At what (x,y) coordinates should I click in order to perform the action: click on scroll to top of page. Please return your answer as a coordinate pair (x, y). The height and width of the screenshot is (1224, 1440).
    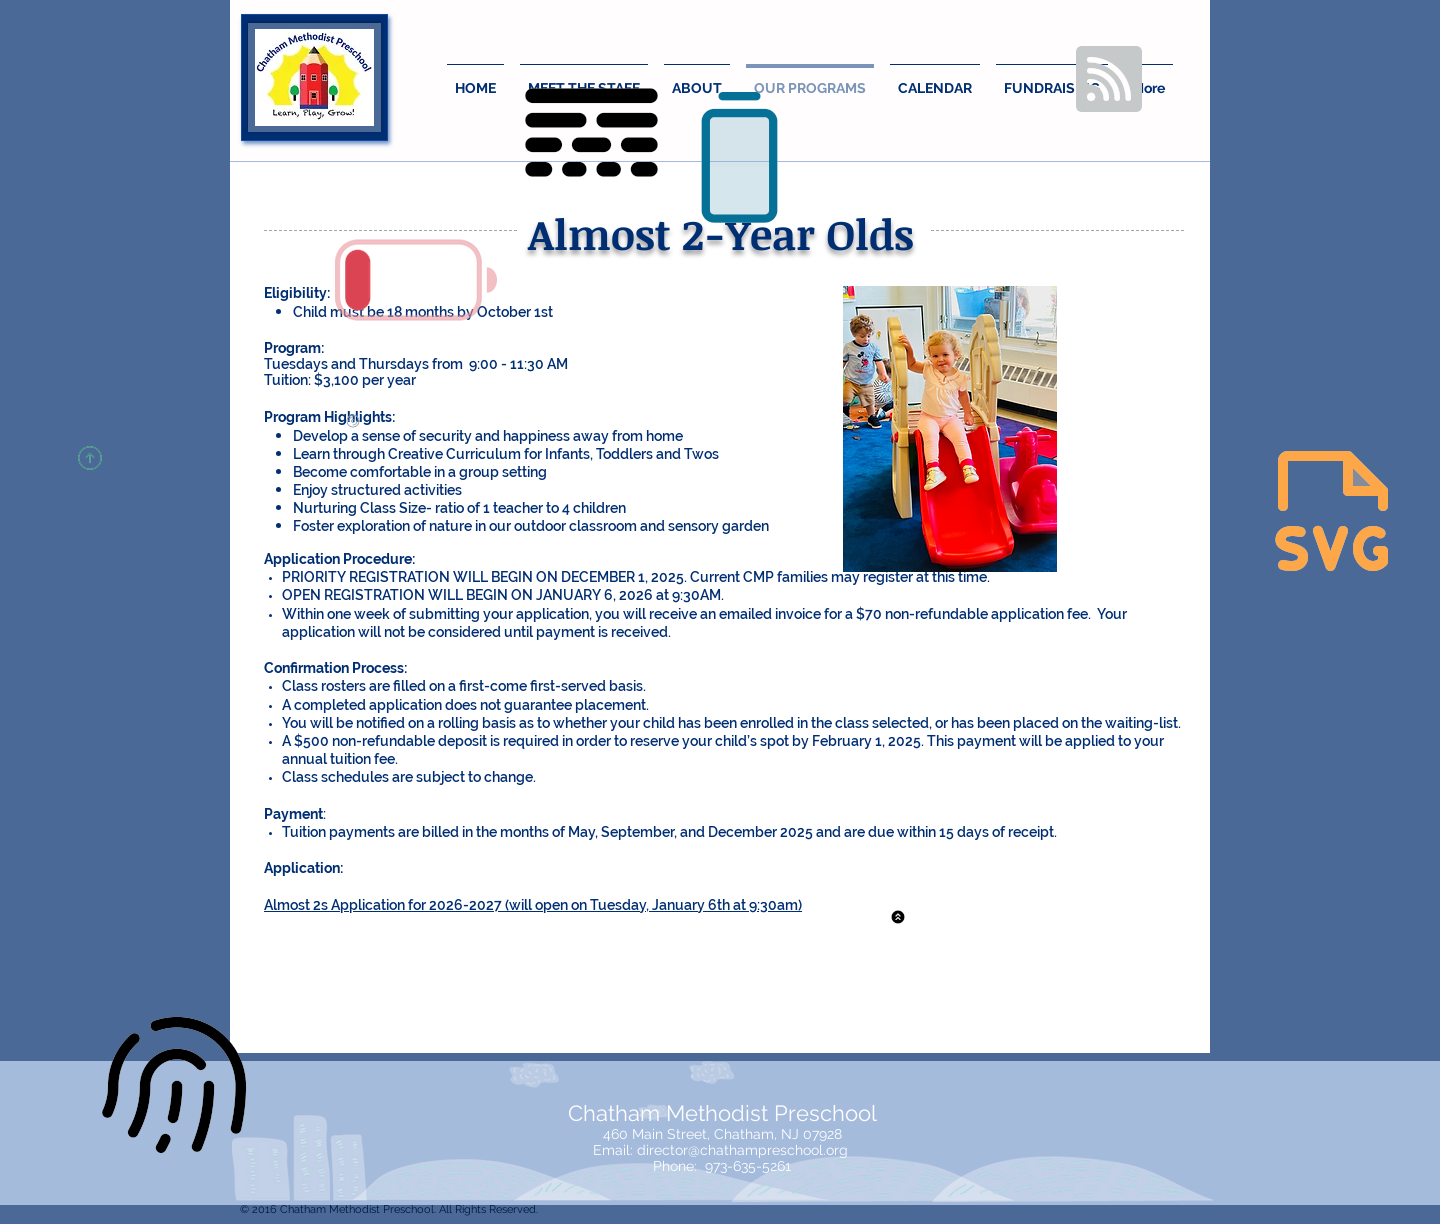
    Looking at the image, I should click on (898, 917).